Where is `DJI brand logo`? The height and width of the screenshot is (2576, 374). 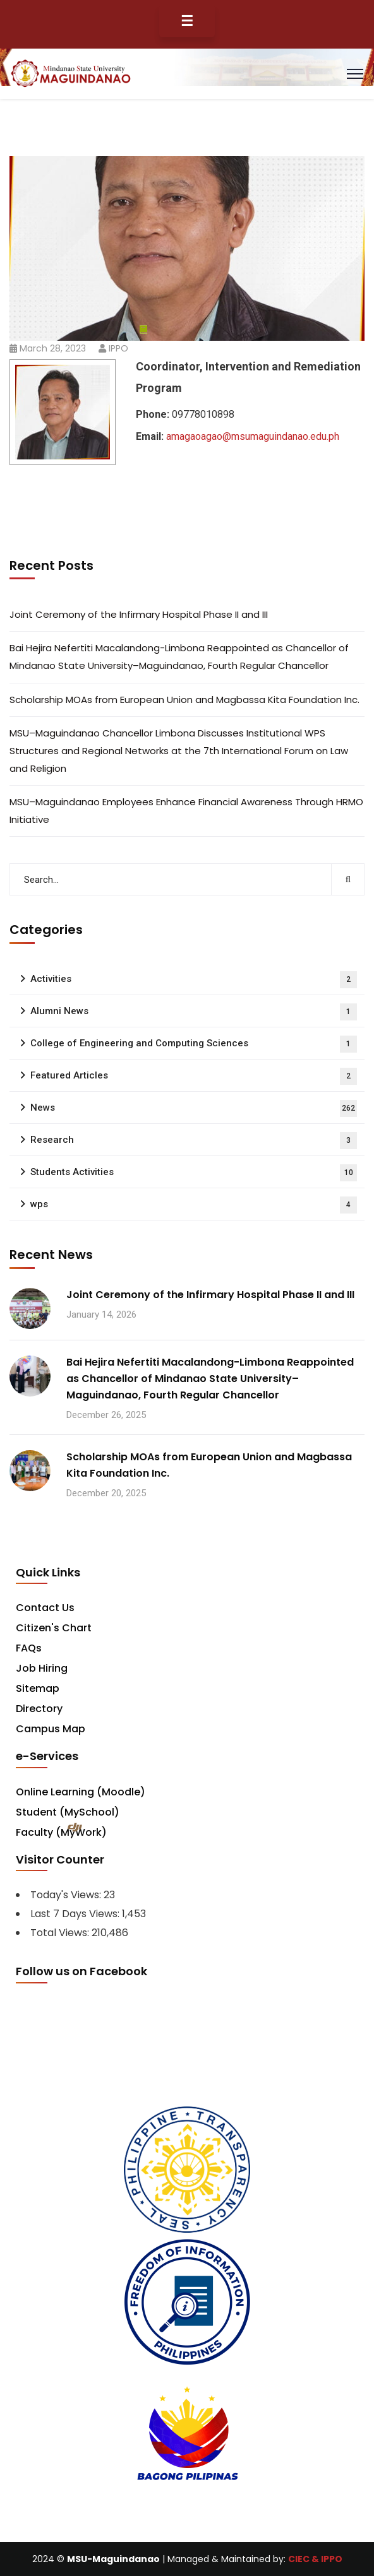 DJI brand logo is located at coordinates (75, 1827).